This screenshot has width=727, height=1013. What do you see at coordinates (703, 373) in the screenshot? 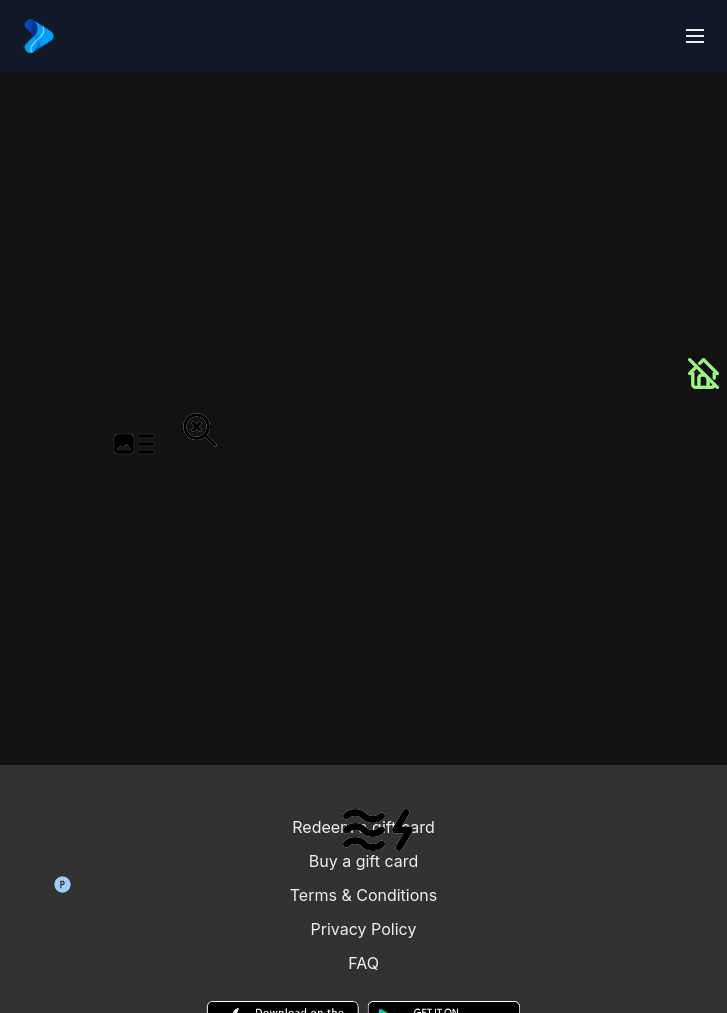
I see `home feature is currently disabled` at bounding box center [703, 373].